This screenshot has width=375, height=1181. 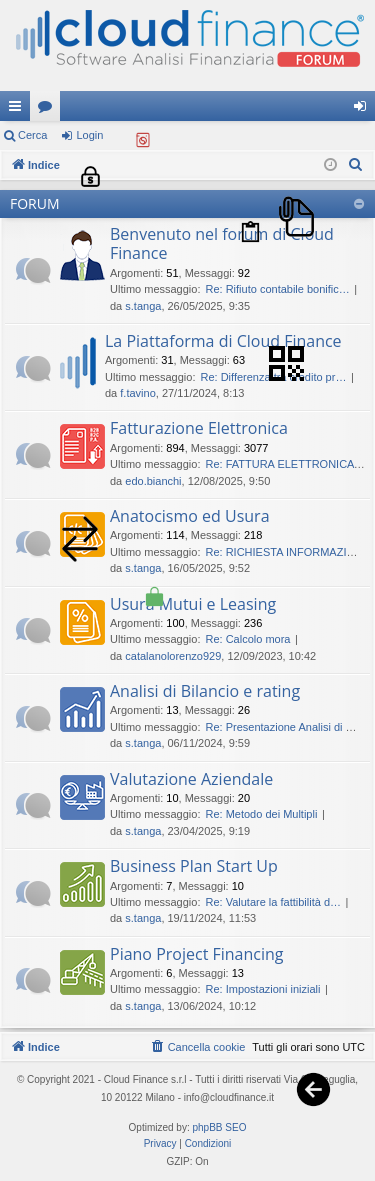 I want to click on access laundry or appliance settings, so click(x=143, y=140).